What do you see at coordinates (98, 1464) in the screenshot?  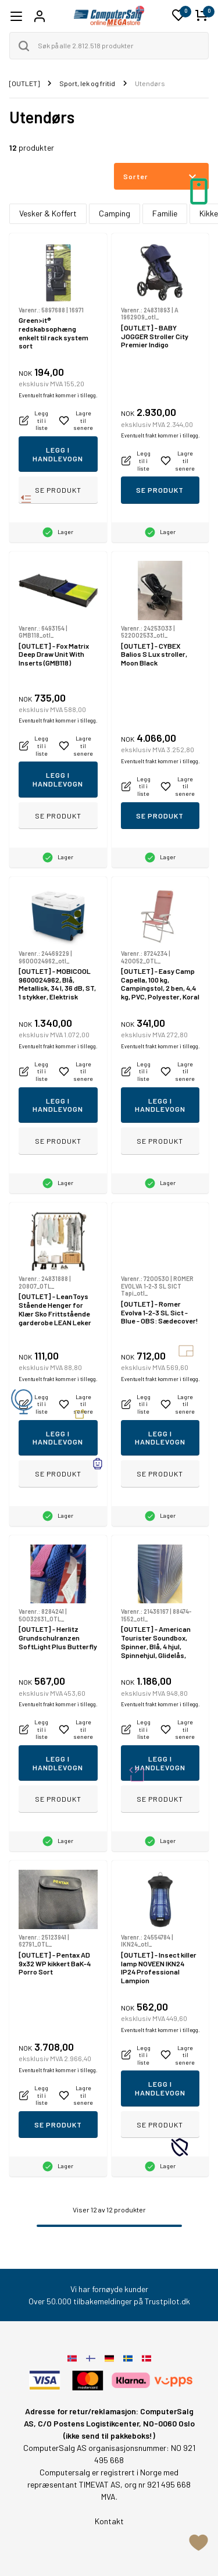 I see `access lego or building block features` at bounding box center [98, 1464].